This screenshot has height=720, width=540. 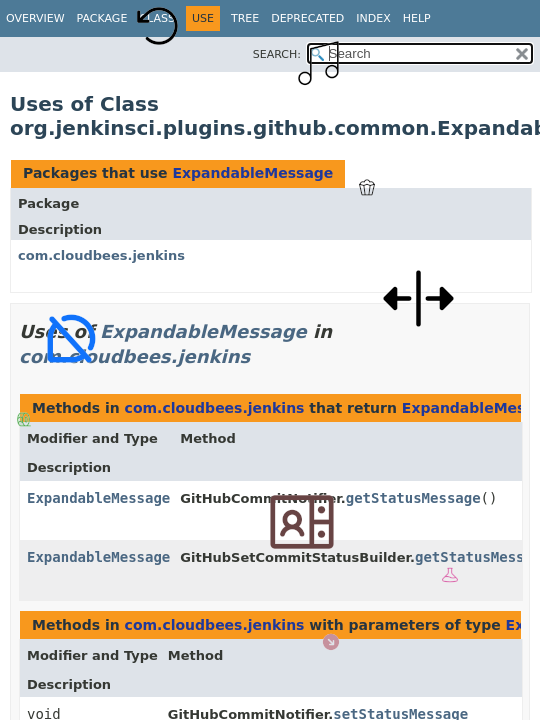 What do you see at coordinates (302, 522) in the screenshot?
I see `start or join a video conference` at bounding box center [302, 522].